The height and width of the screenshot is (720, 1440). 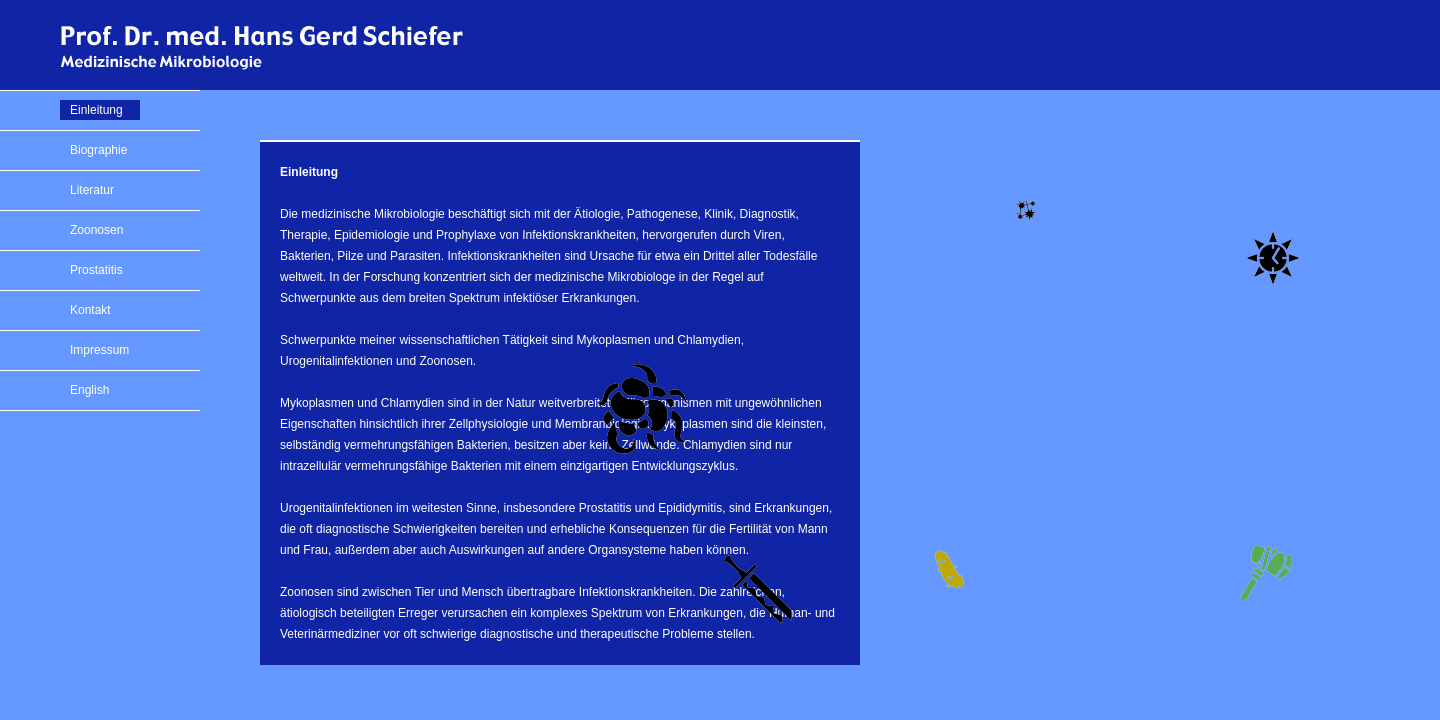 I want to click on select crocodile-themed sword weapon, so click(x=757, y=588).